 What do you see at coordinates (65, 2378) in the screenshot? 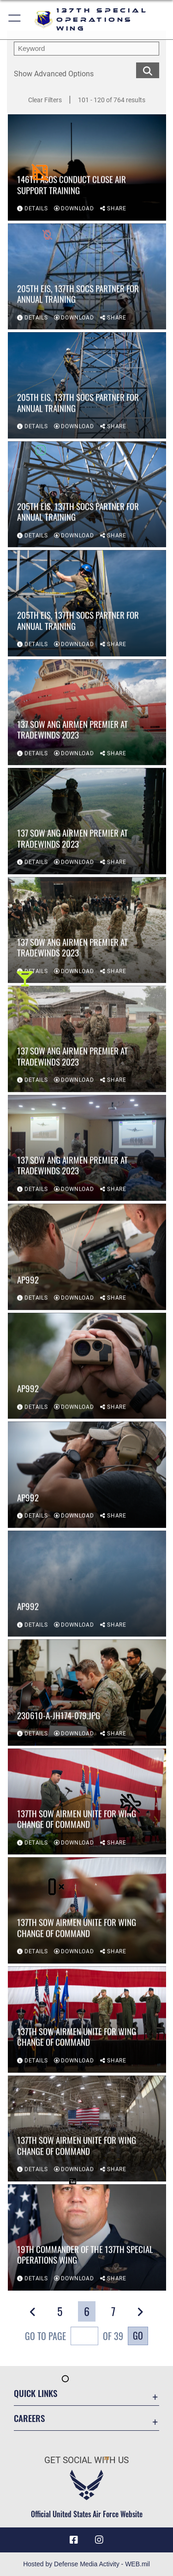
I see `start recording audio or video` at bounding box center [65, 2378].